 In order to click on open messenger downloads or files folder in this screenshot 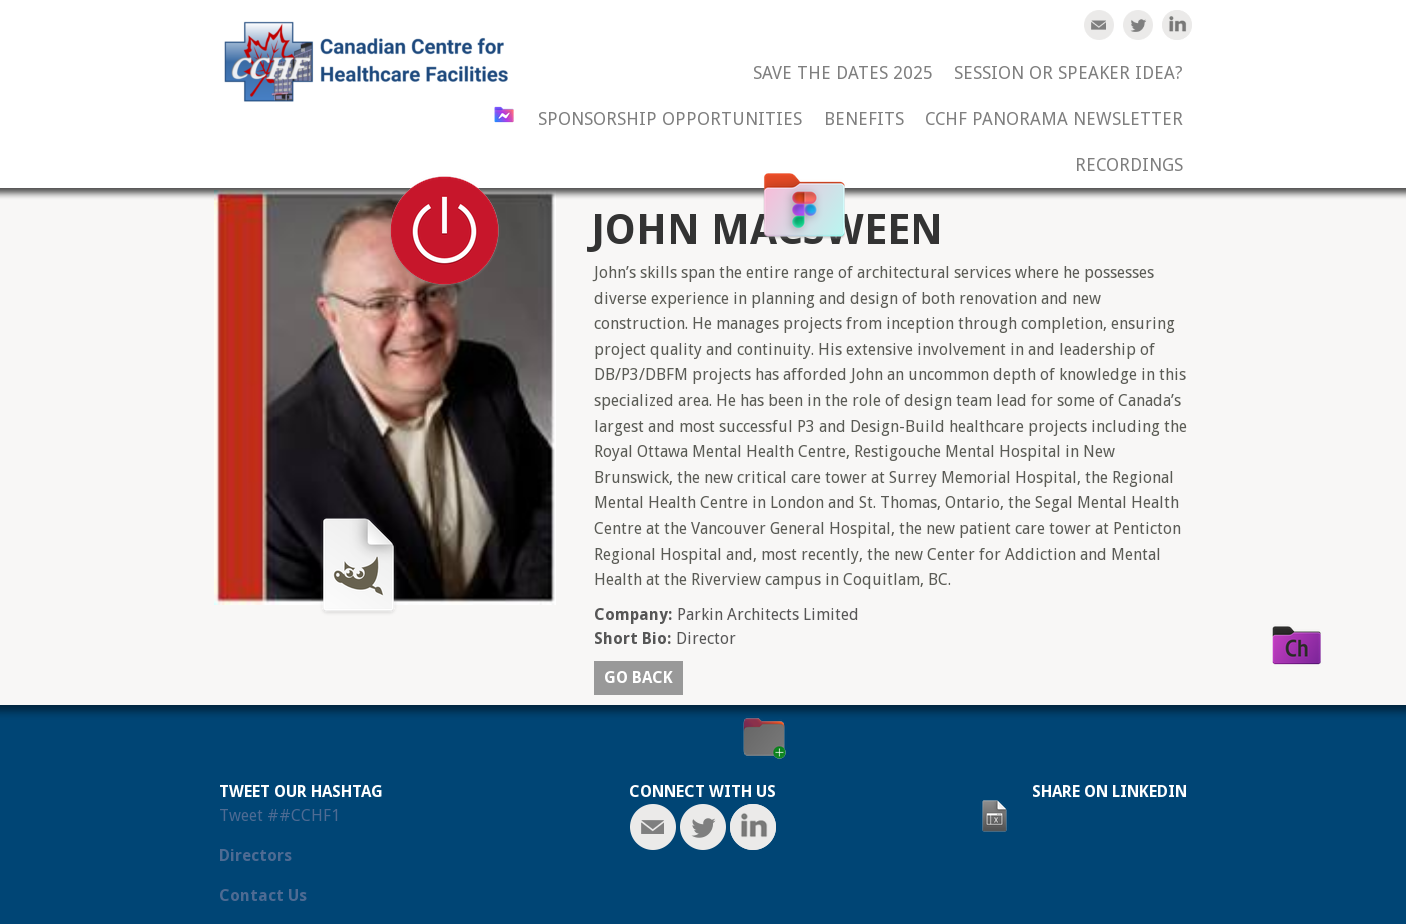, I will do `click(504, 115)`.